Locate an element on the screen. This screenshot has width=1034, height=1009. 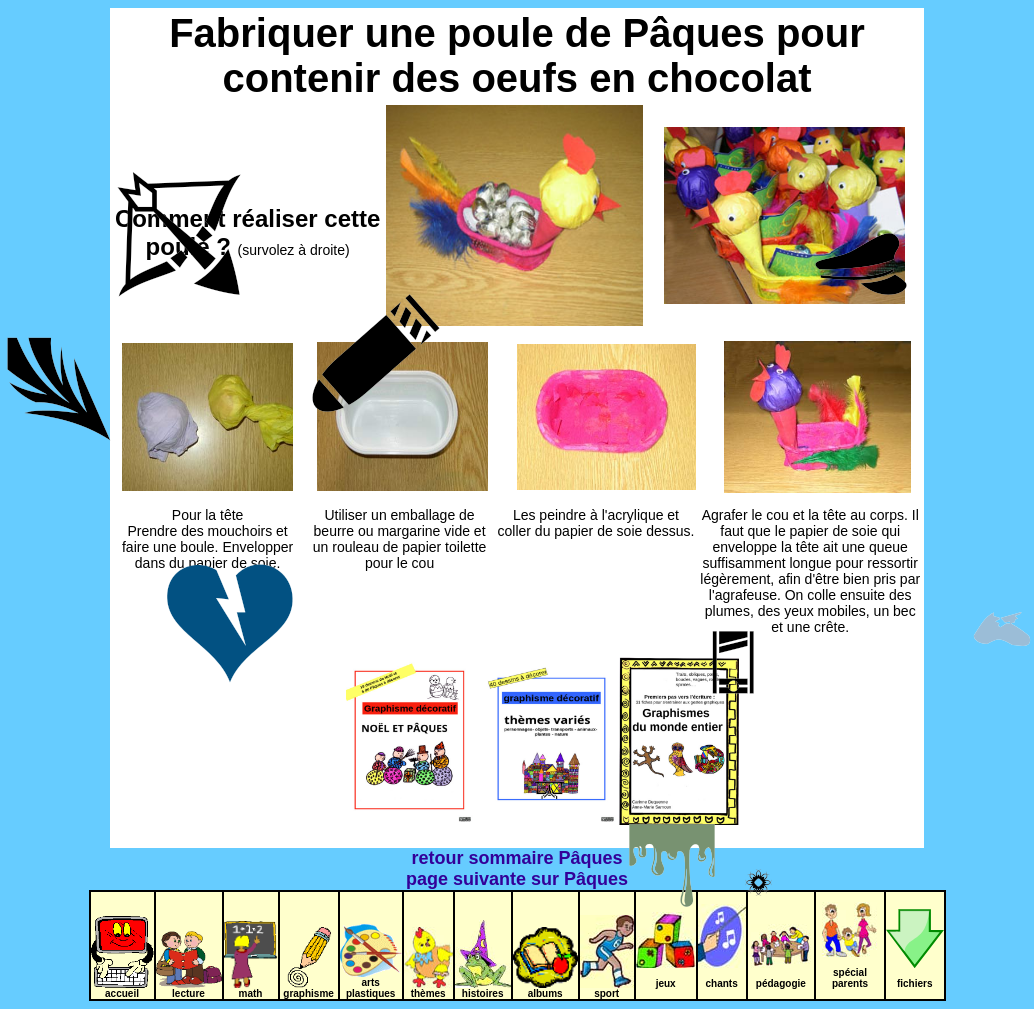
ammunition or weaponry item in a game inventory is located at coordinates (376, 353).